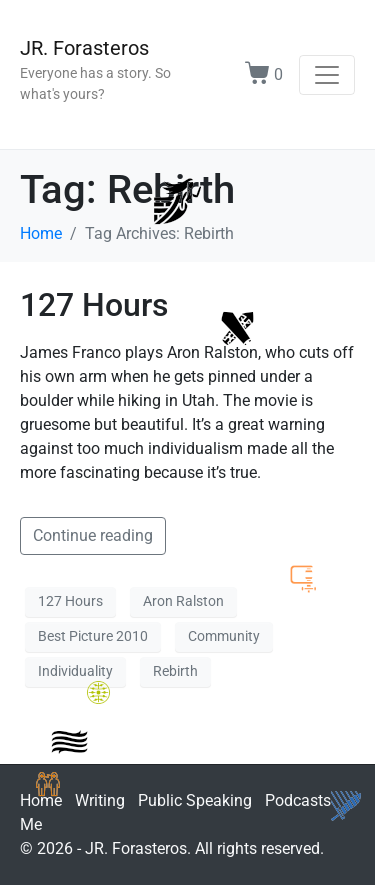 This screenshot has width=375, height=885. Describe the element at coordinates (346, 806) in the screenshot. I see `attack or combat action button` at that location.